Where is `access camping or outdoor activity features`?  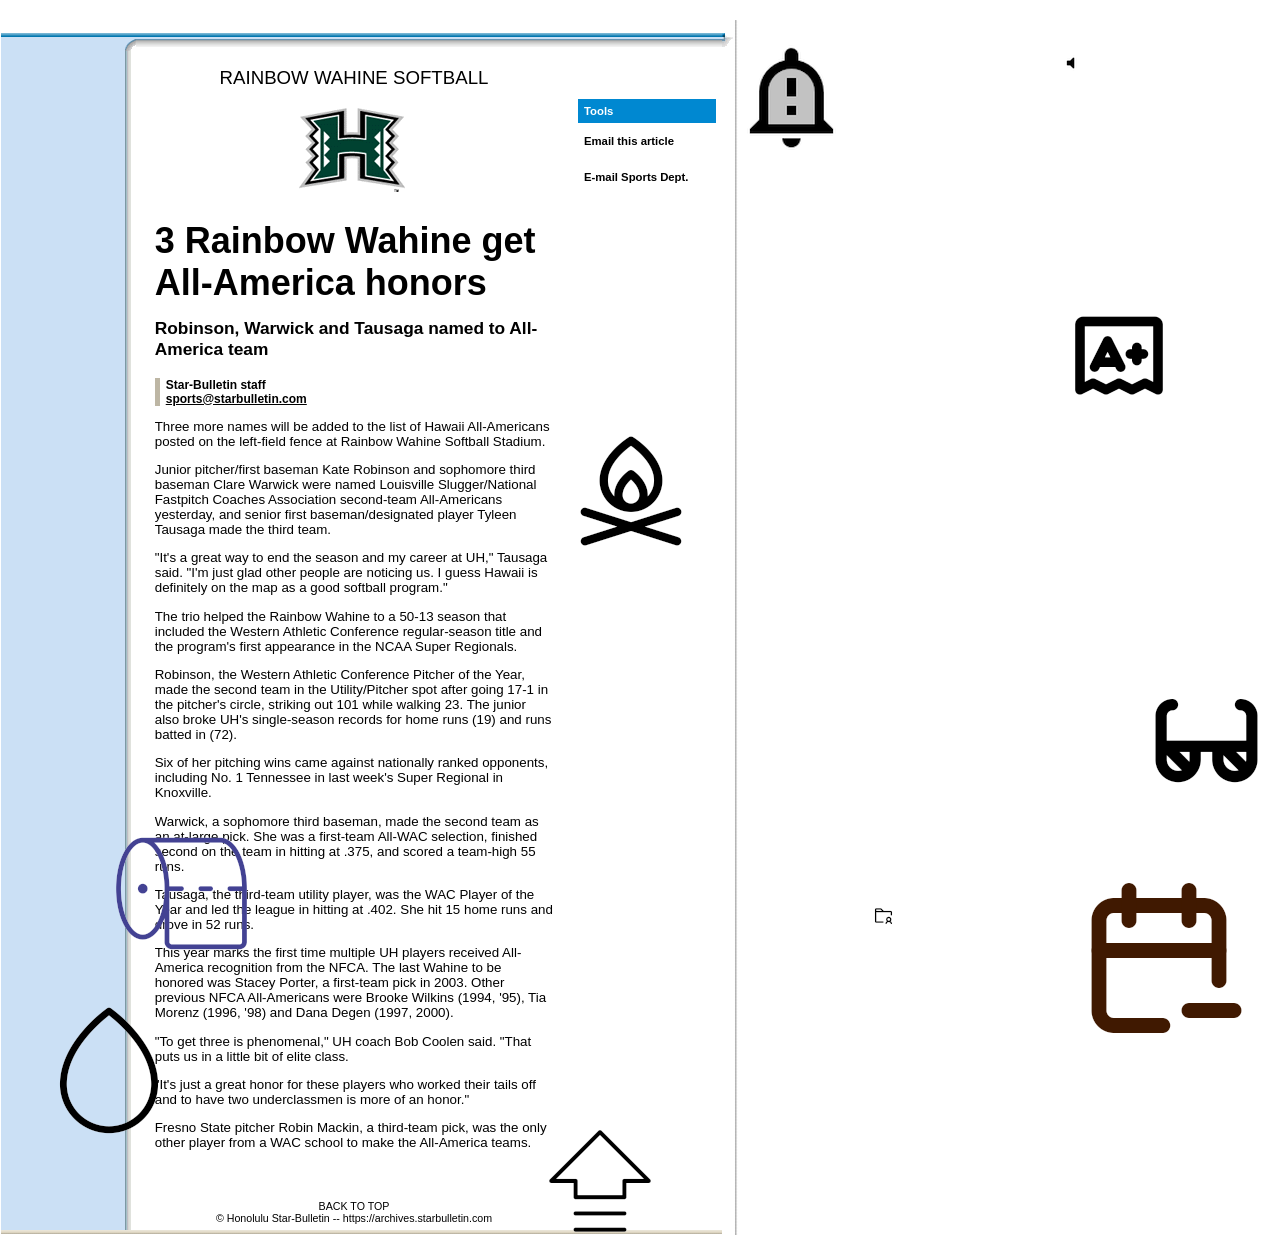 access camping or outdoor activity features is located at coordinates (631, 491).